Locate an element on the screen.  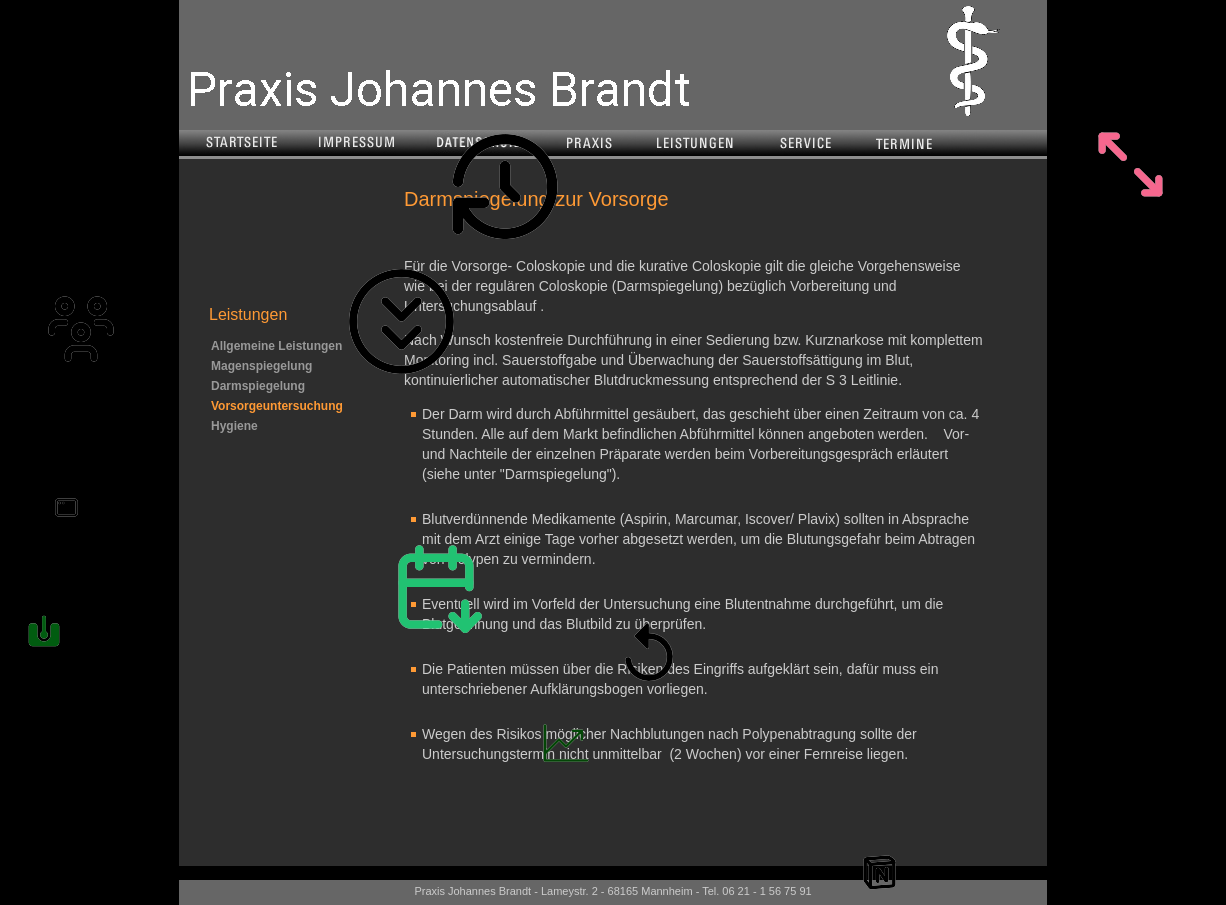
download calendar or export schedule is located at coordinates (436, 587).